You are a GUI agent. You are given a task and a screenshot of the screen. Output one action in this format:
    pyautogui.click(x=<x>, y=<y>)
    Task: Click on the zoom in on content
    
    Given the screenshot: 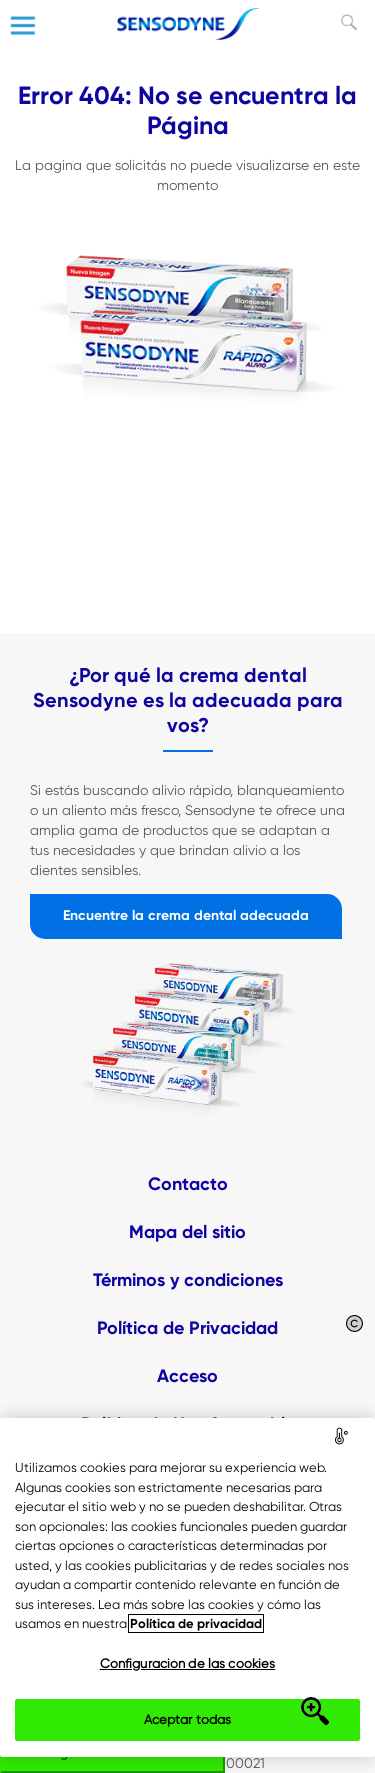 What is the action you would take?
    pyautogui.click(x=315, y=1711)
    